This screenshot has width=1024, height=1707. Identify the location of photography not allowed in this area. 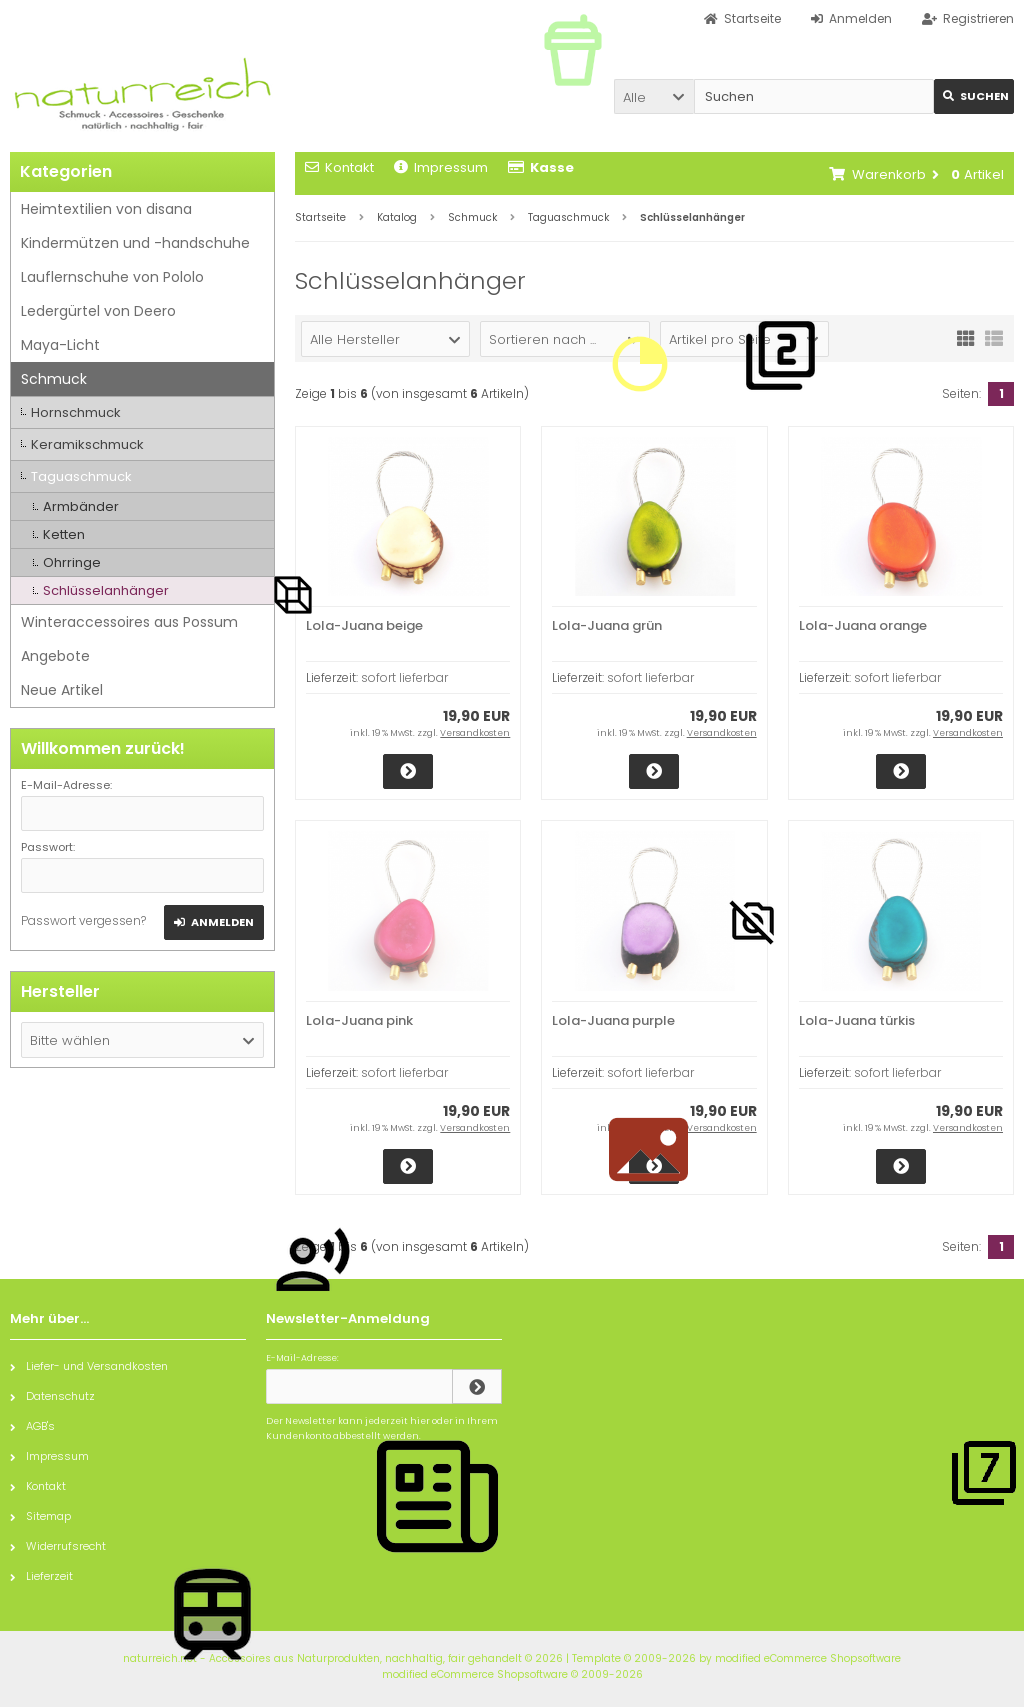
(753, 921).